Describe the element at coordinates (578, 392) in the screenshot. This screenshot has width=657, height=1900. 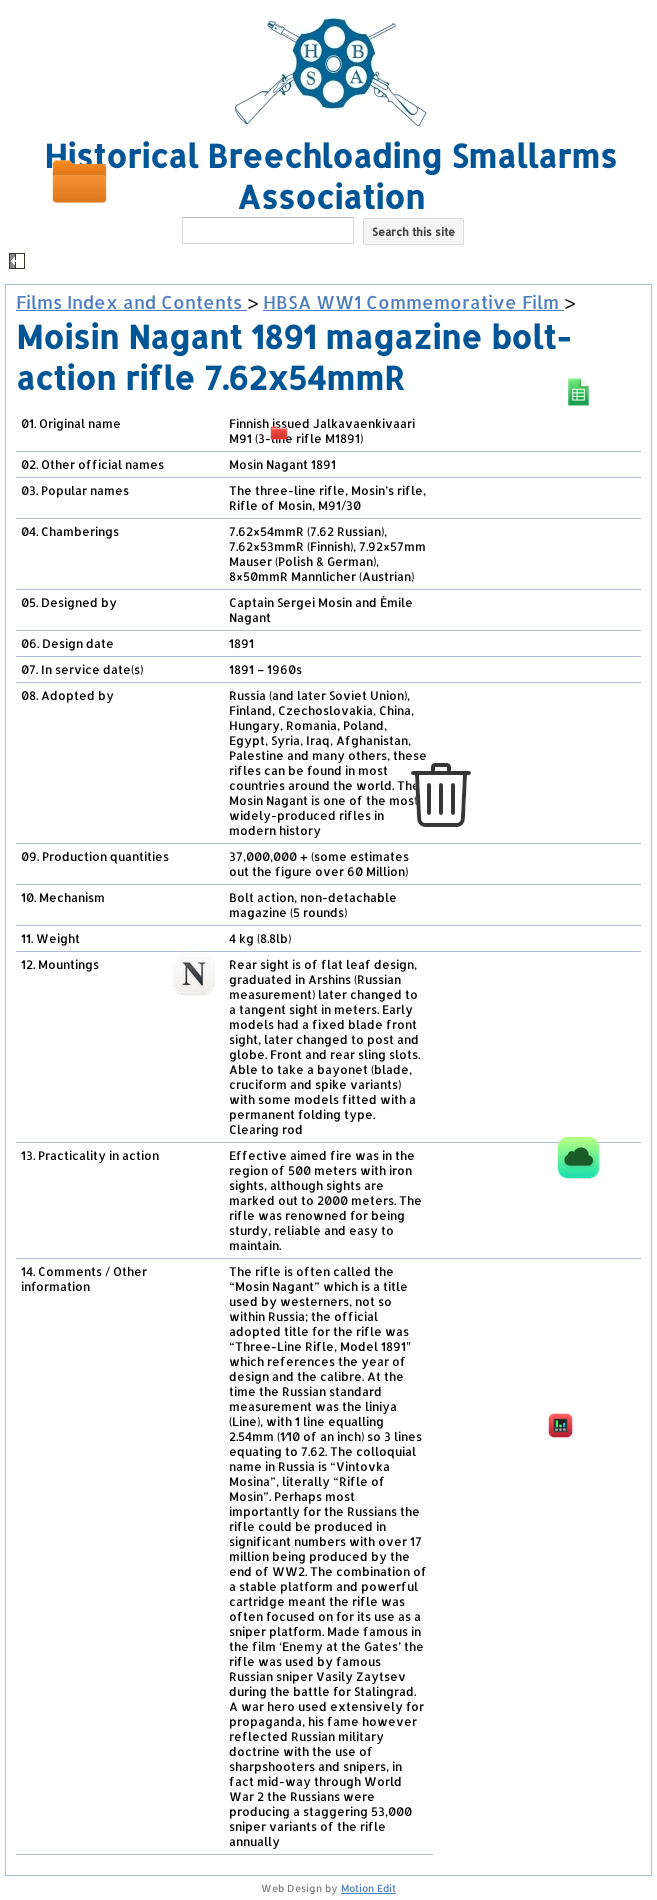
I see `open a google sheets document` at that location.